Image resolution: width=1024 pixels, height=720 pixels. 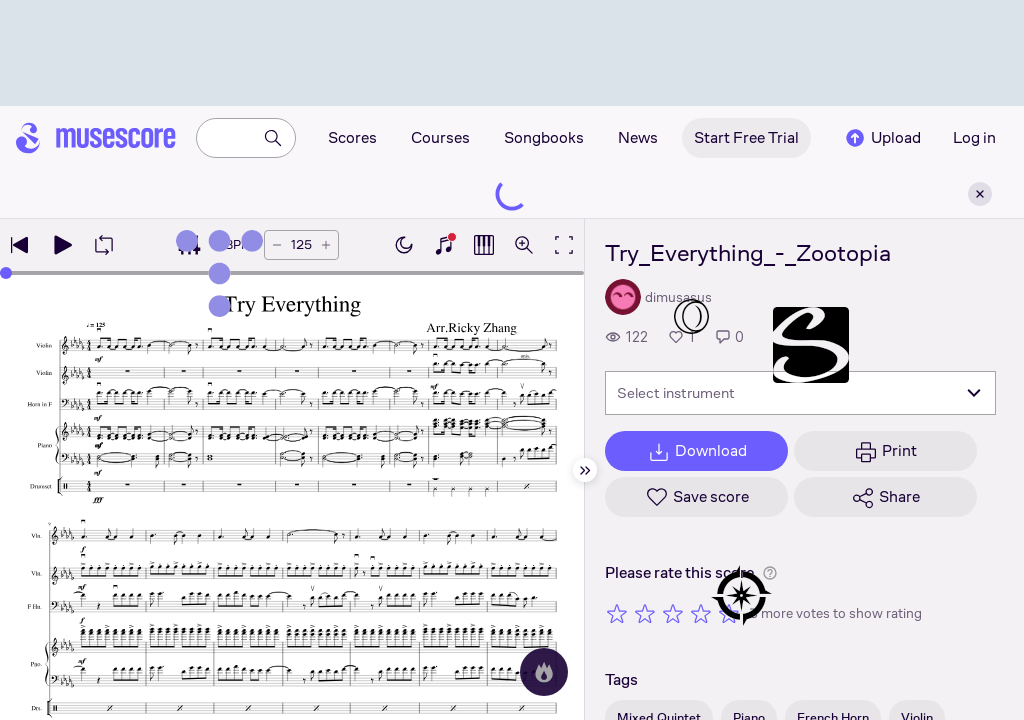 I want to click on visit tistory blog platform, so click(x=219, y=273).